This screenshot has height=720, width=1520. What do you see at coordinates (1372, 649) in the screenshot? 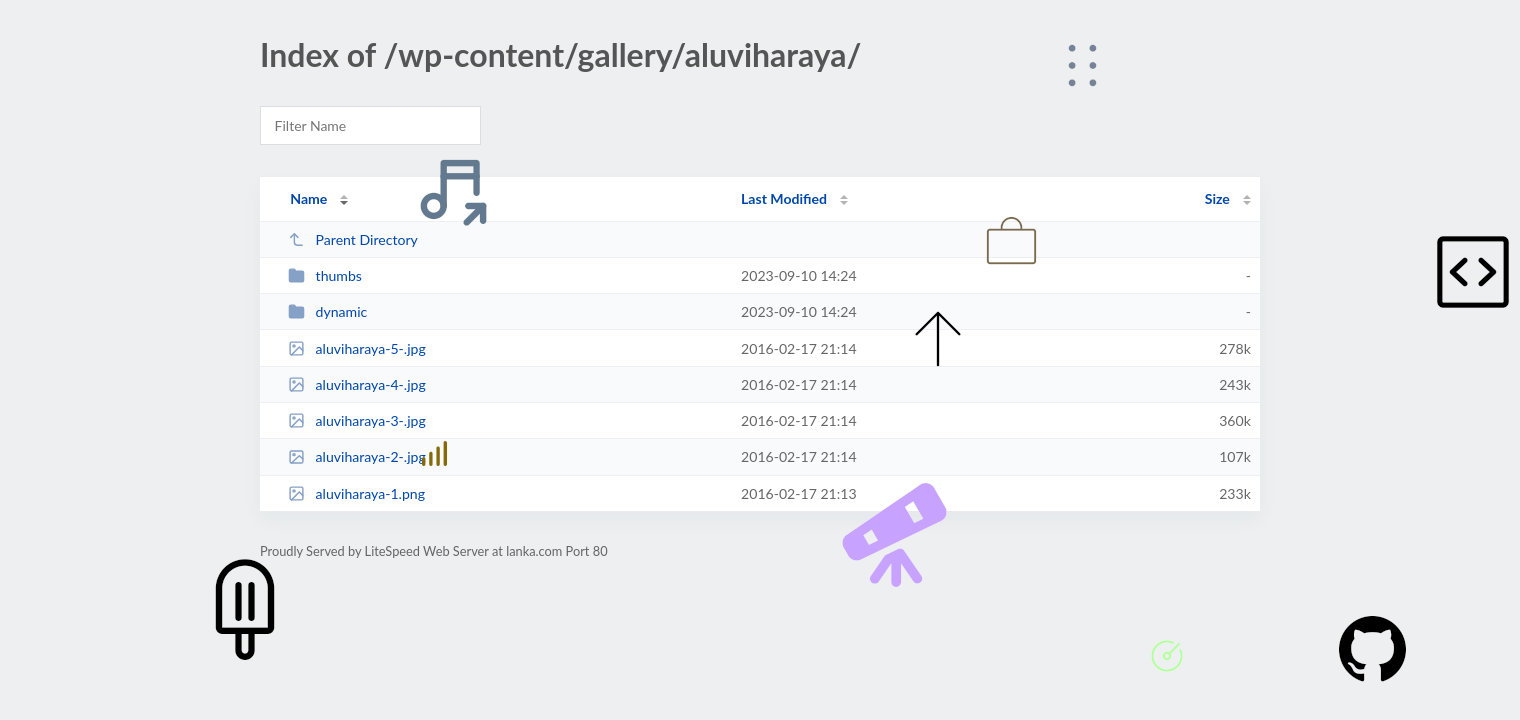
I see `view project on github` at bounding box center [1372, 649].